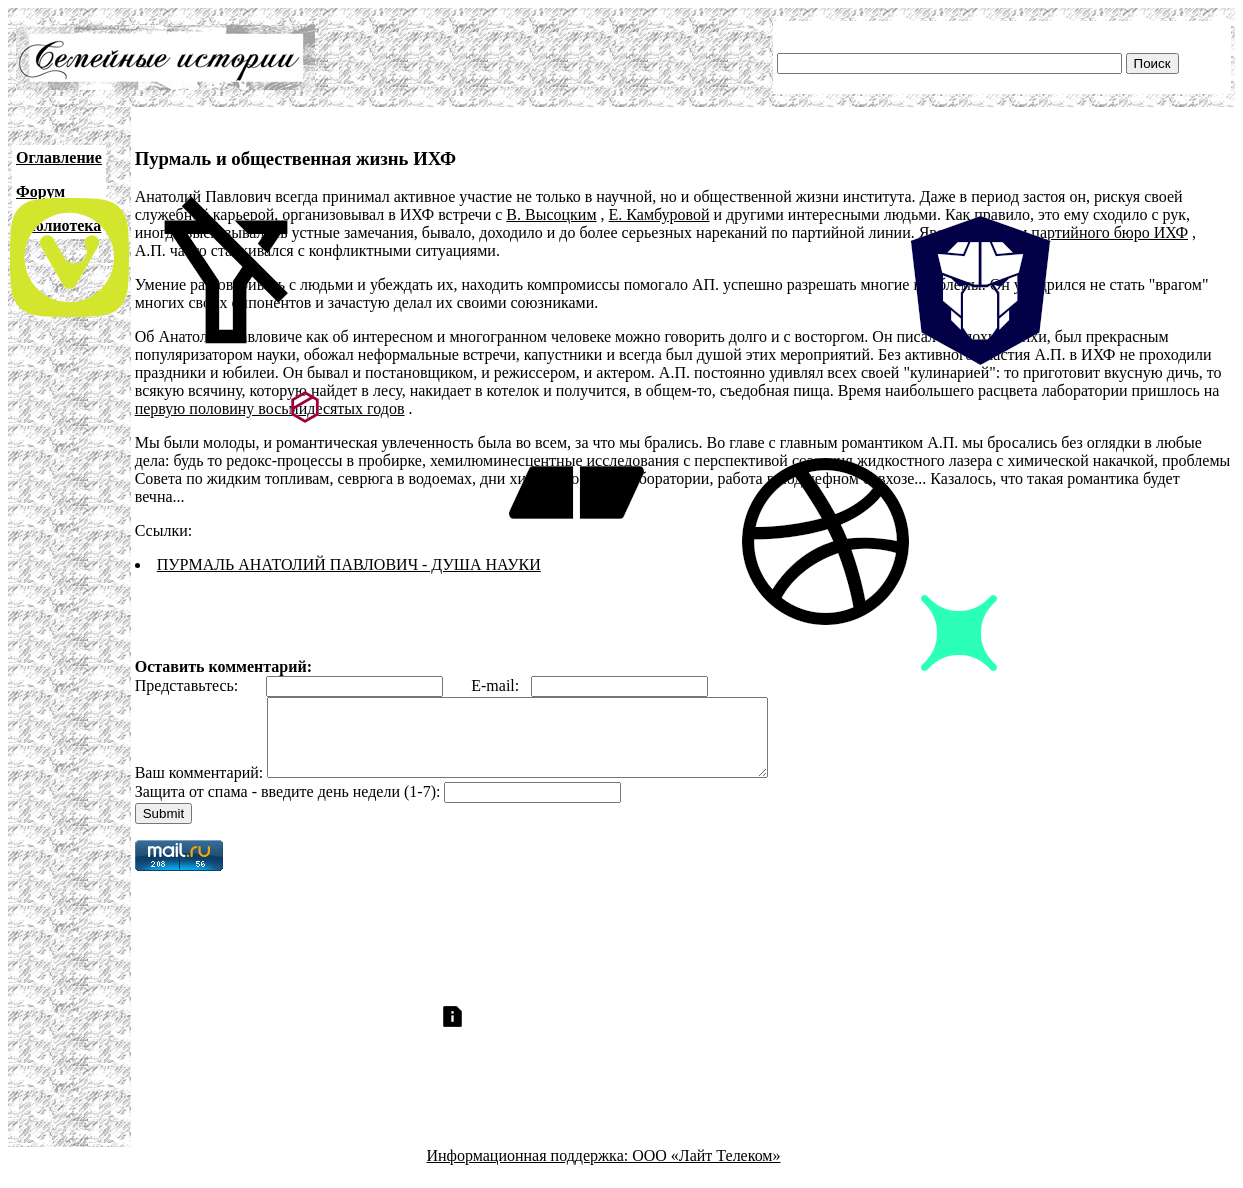 The image size is (1243, 1188). Describe the element at coordinates (226, 275) in the screenshot. I see `clear all active filters` at that location.